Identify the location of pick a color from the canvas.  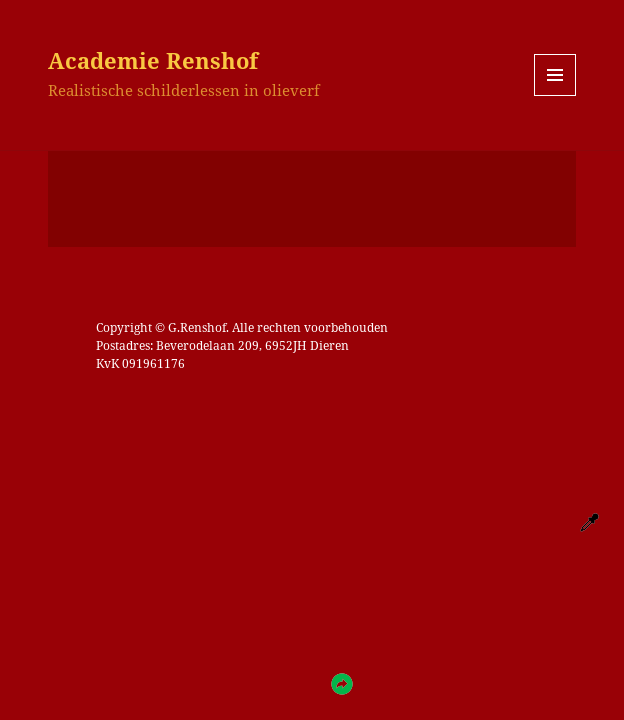
(589, 522).